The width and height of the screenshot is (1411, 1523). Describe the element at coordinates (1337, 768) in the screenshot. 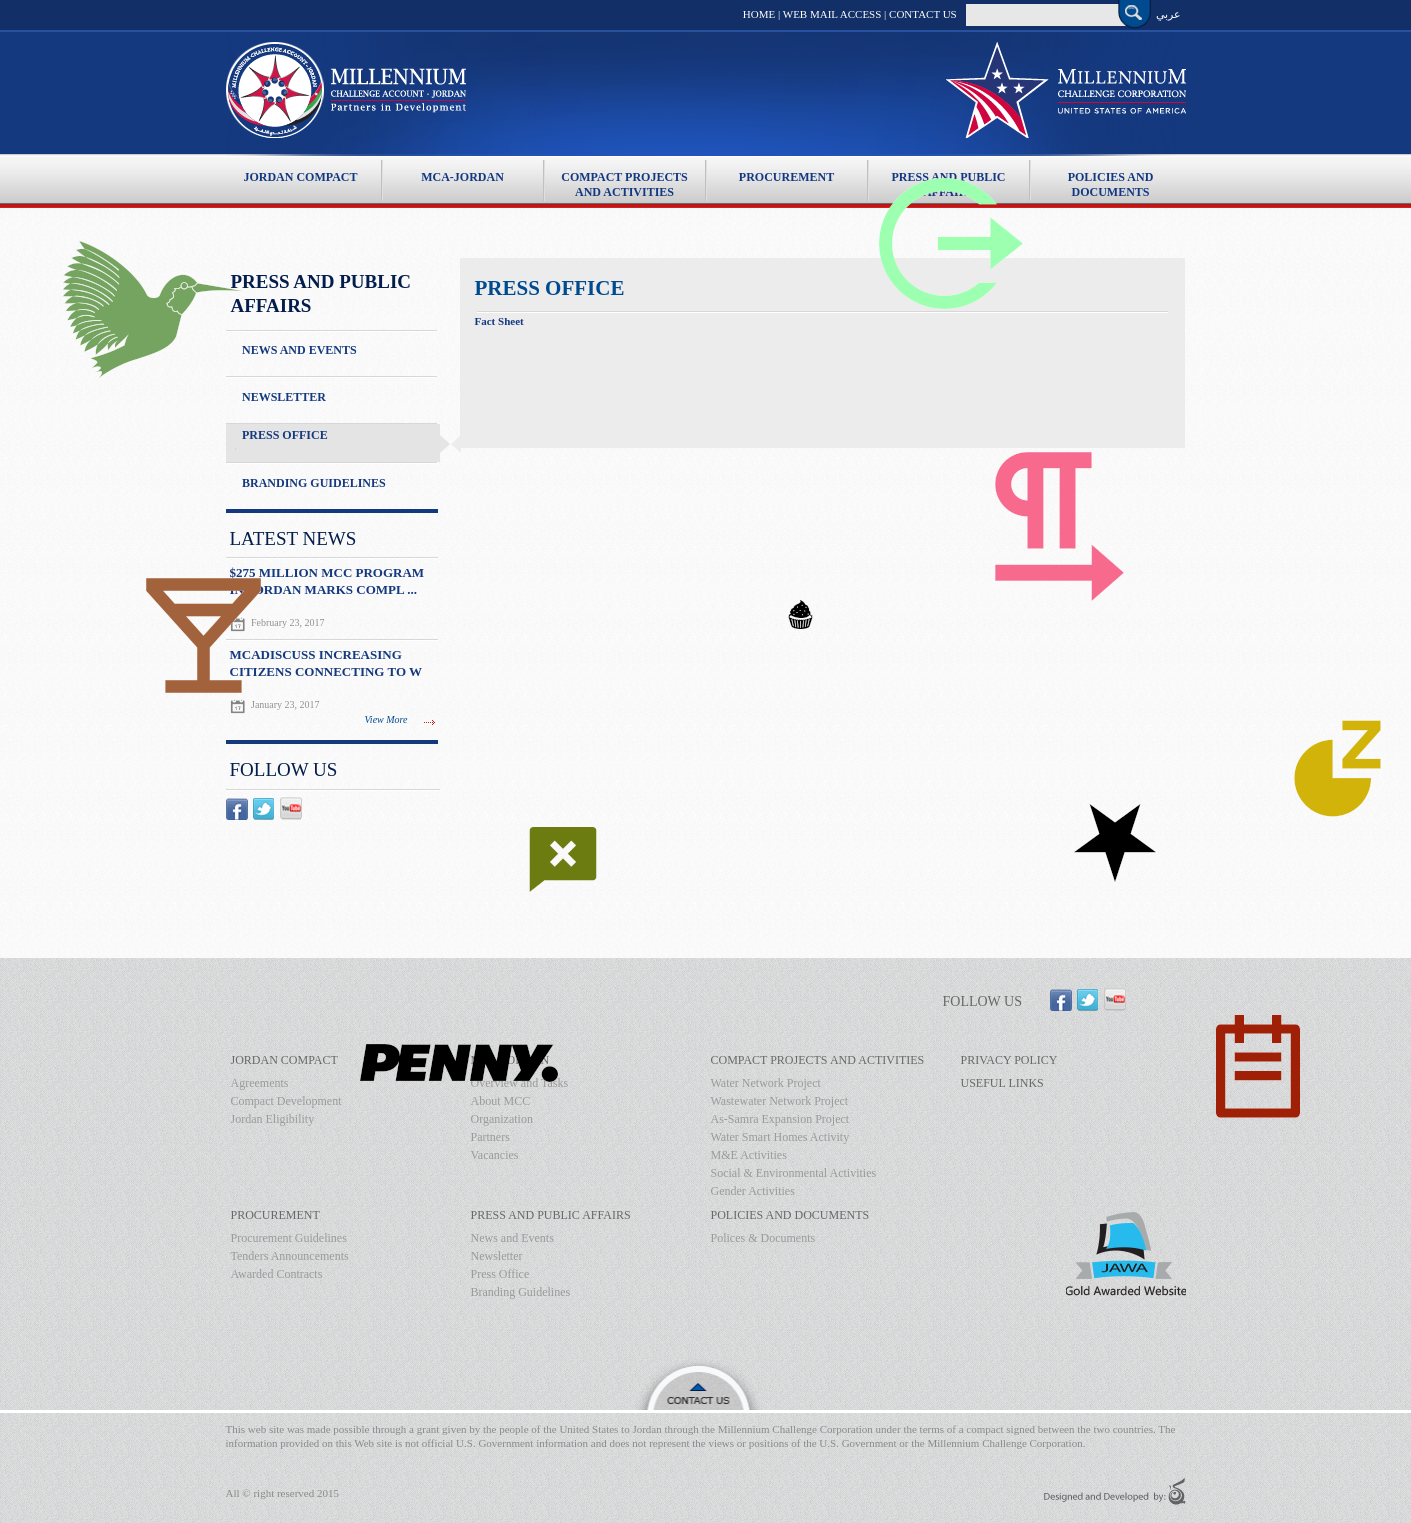

I see `indicates rest or sleep mode` at that location.